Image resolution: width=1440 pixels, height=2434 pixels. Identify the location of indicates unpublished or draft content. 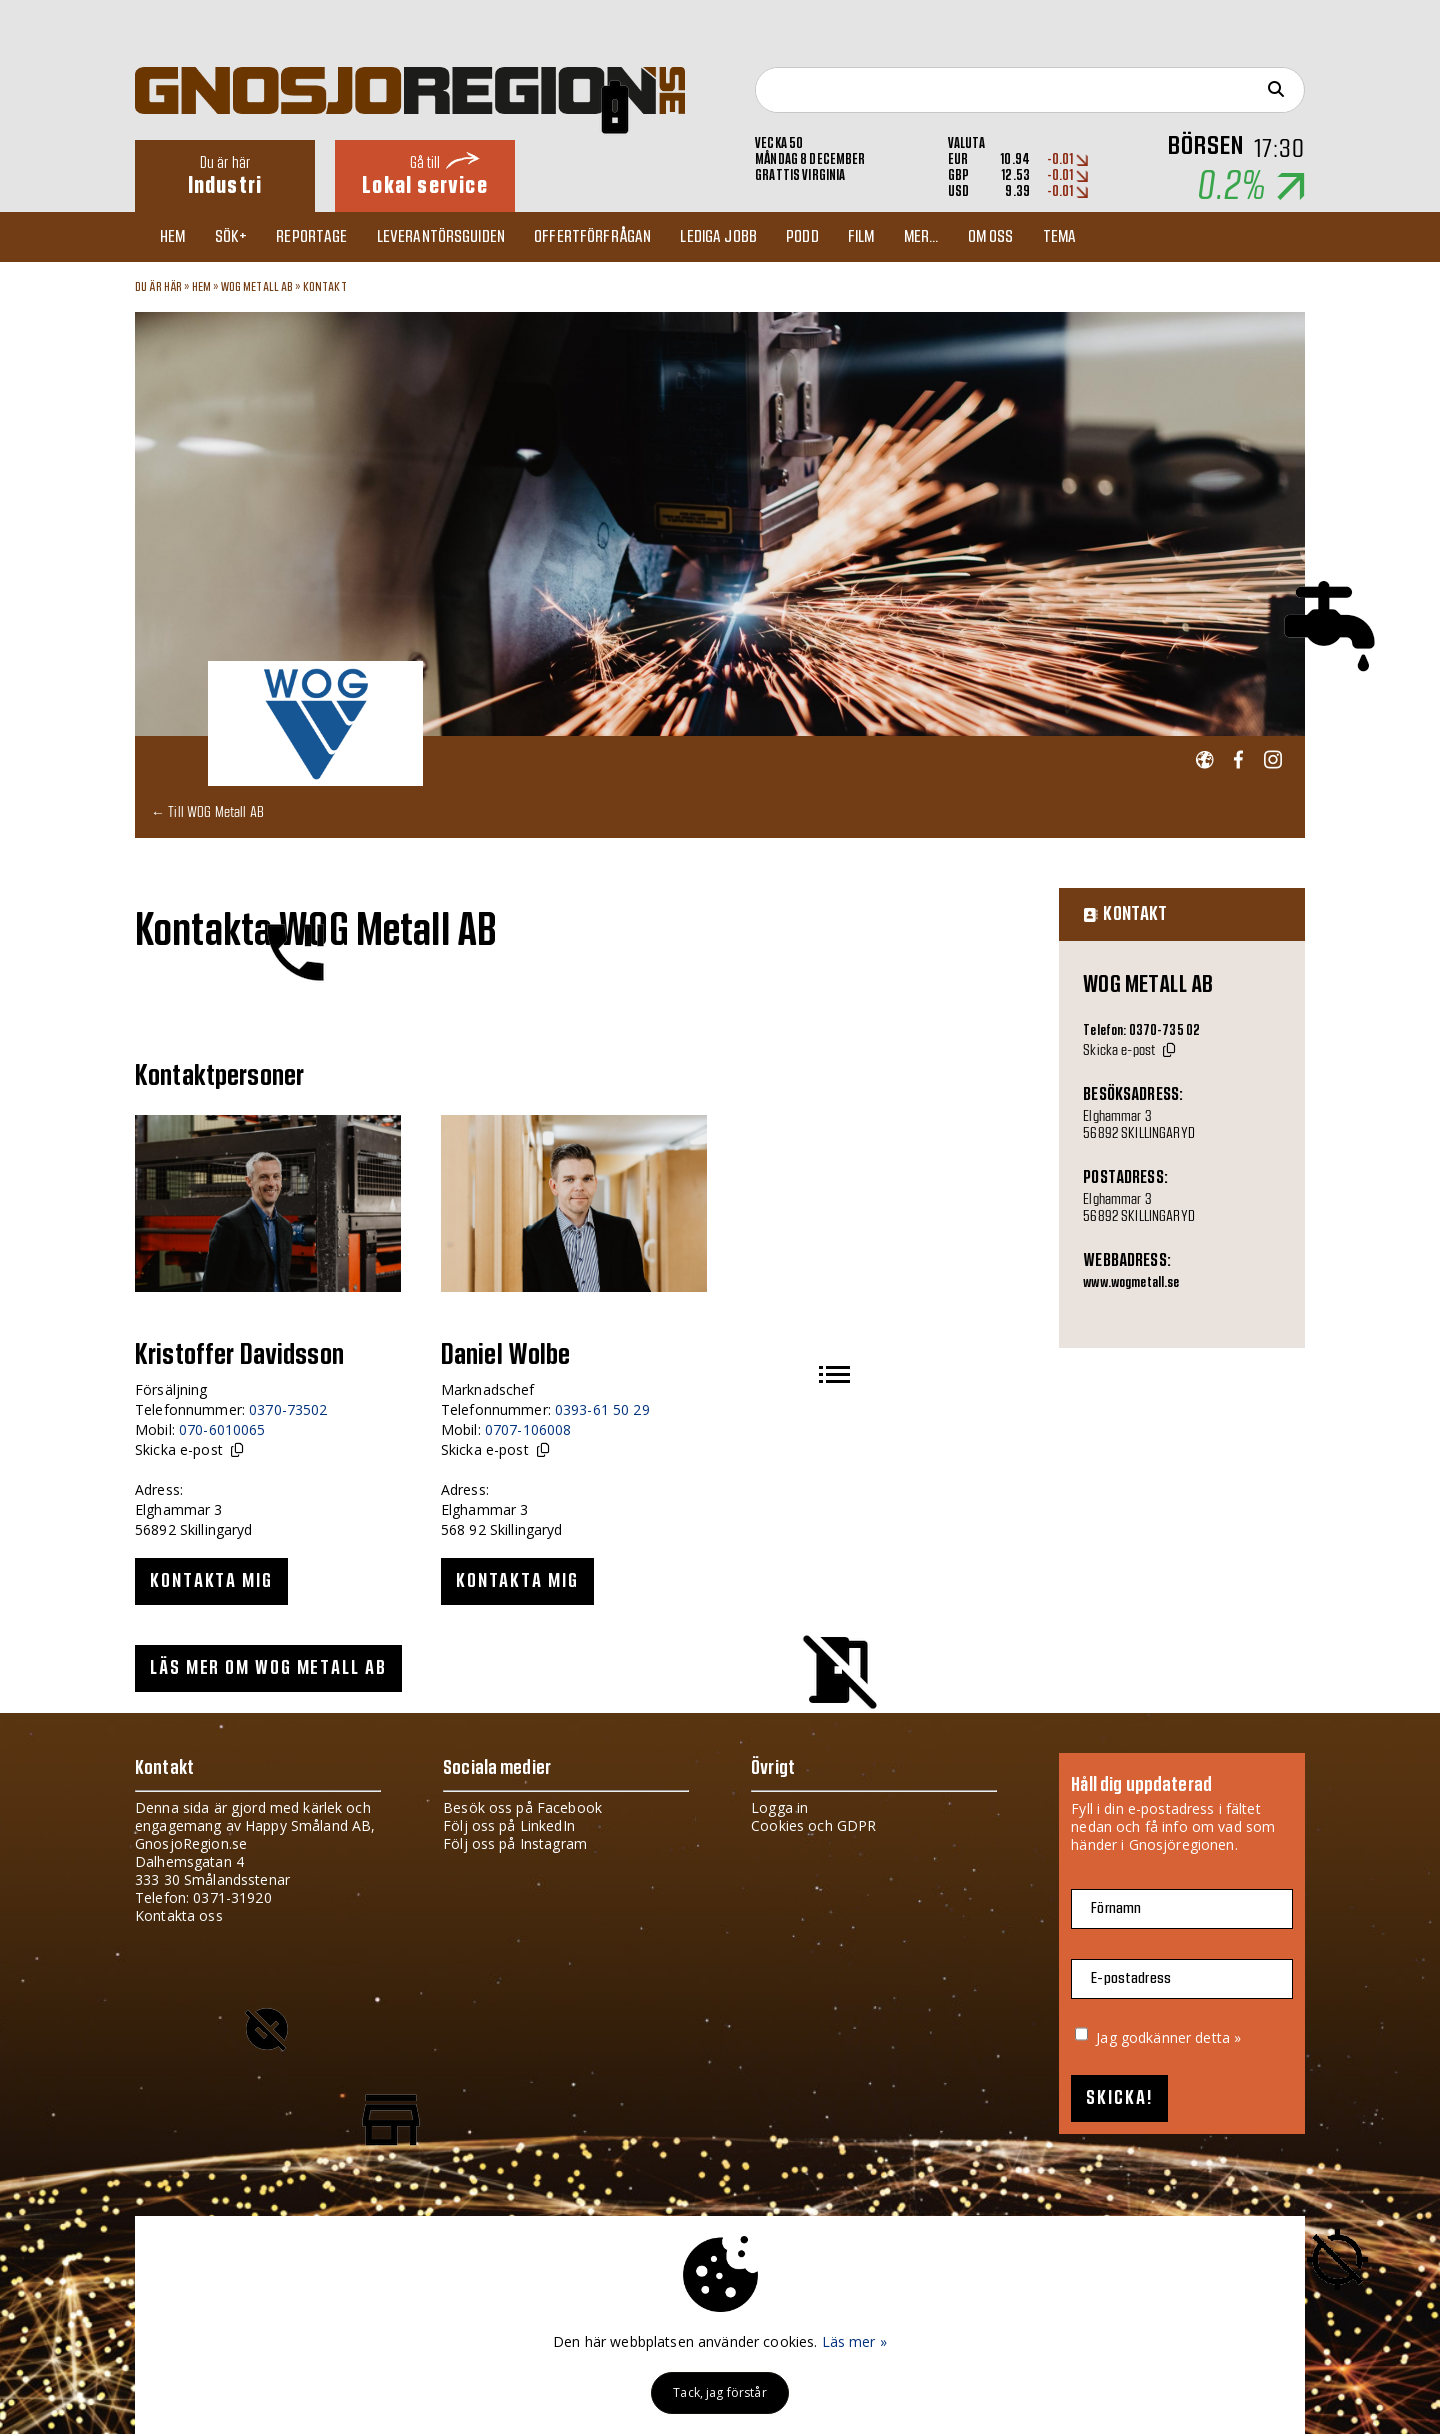
(267, 2029).